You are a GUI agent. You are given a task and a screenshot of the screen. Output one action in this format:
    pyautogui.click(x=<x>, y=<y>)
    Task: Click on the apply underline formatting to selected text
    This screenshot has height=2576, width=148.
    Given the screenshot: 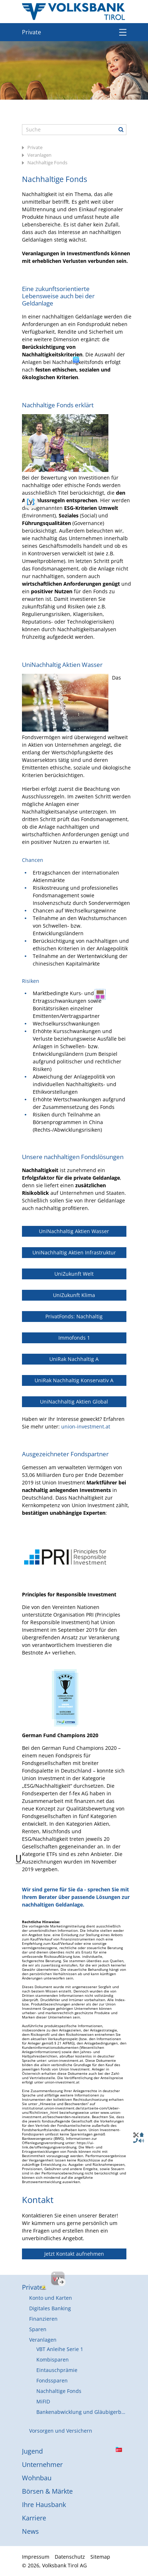 What is the action you would take?
    pyautogui.click(x=18, y=1859)
    